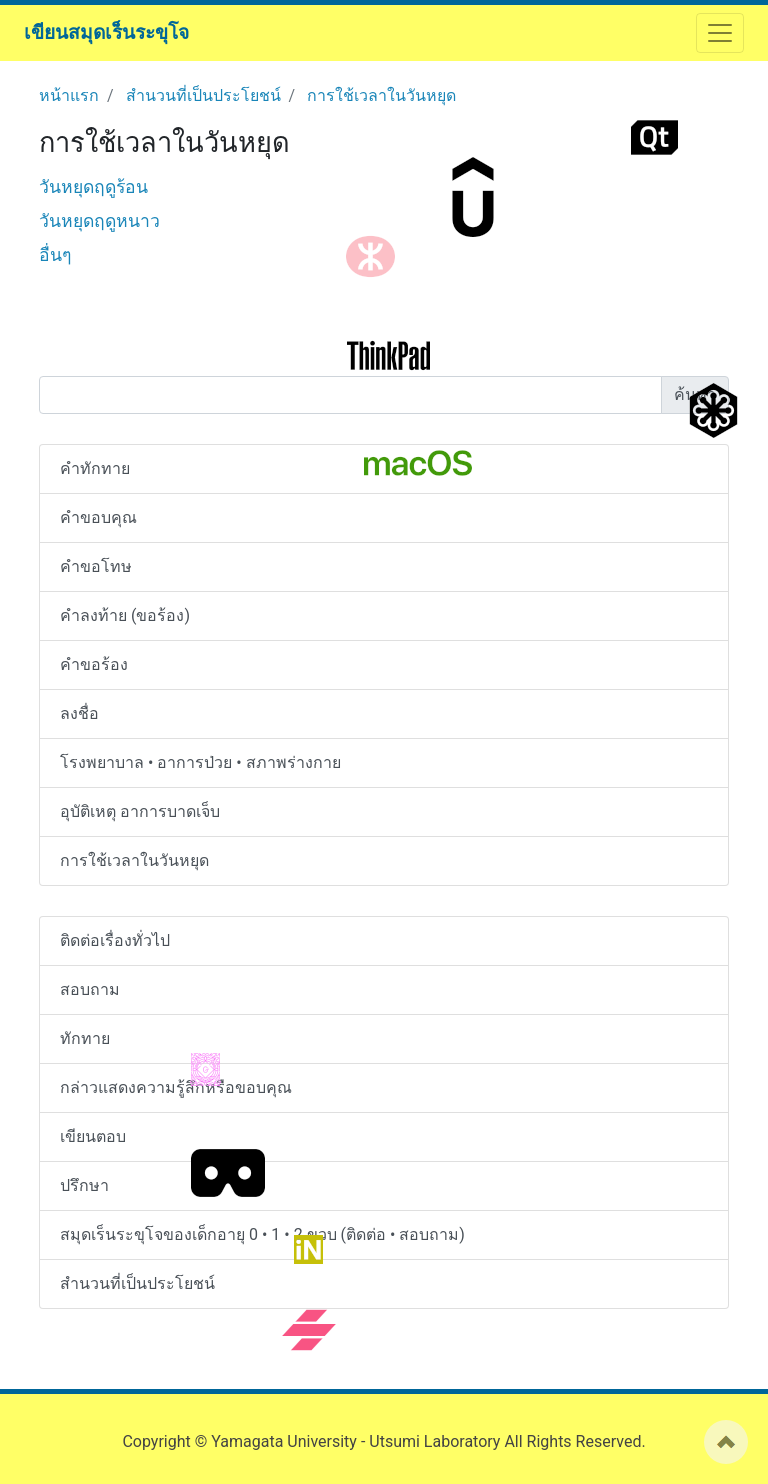  I want to click on google cardboard VR viewer logo, so click(228, 1173).